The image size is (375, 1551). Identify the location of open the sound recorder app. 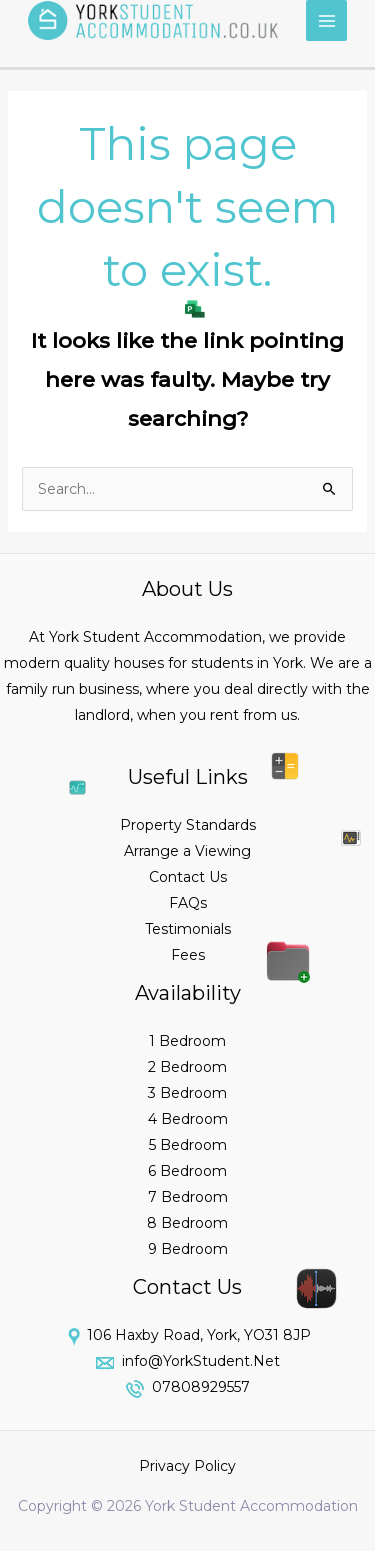
(316, 1288).